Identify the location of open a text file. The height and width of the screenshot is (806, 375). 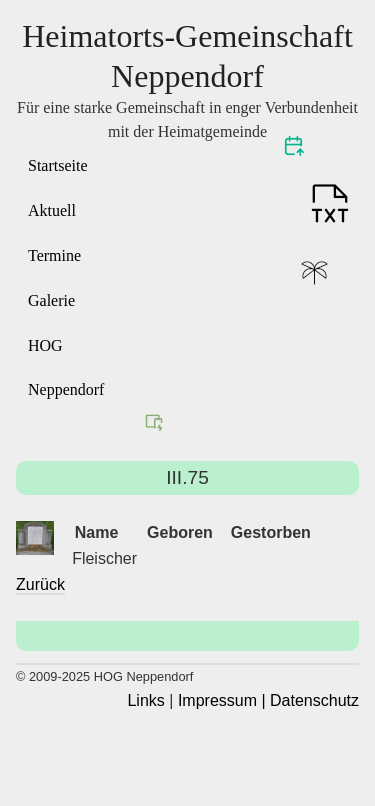
(330, 205).